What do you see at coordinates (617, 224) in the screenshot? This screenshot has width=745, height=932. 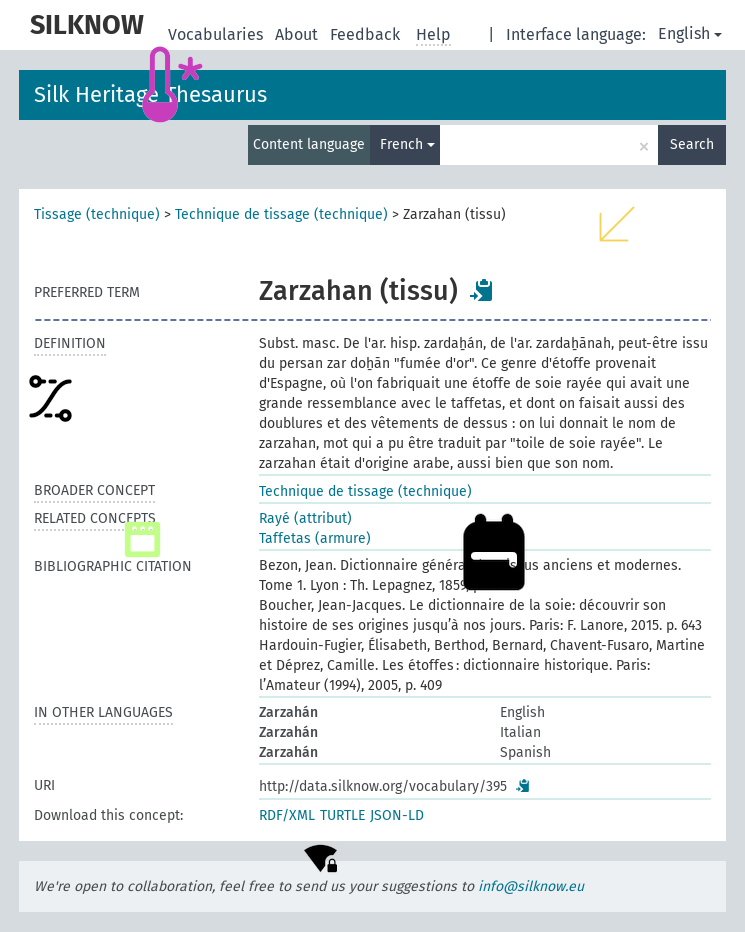 I see `navigate to the bottom-left corner` at bounding box center [617, 224].